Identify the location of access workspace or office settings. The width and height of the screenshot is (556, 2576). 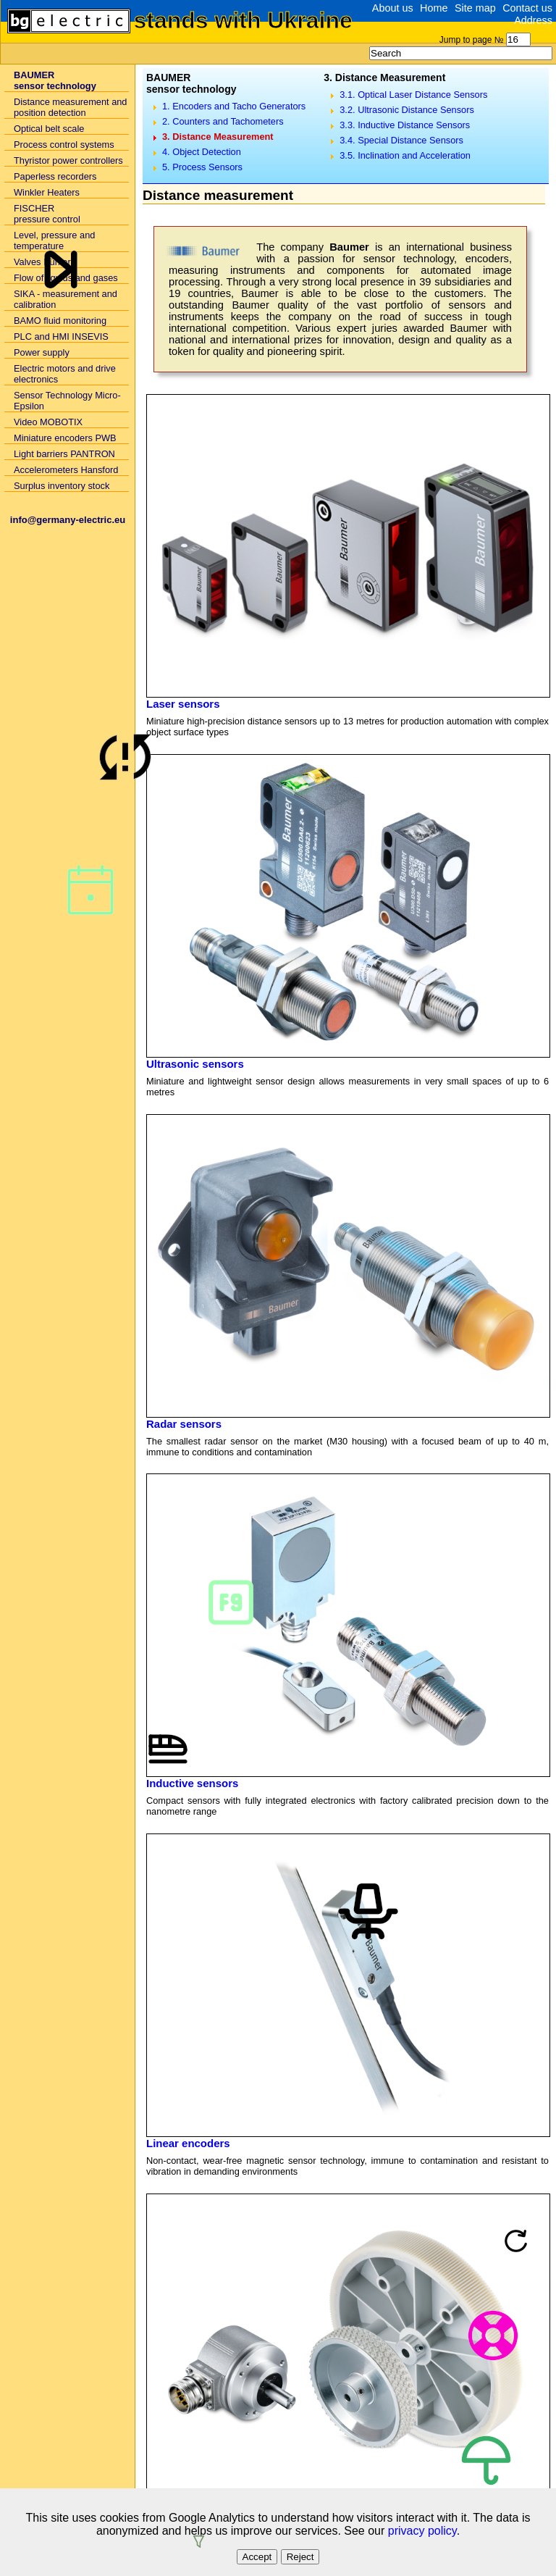
(368, 1911).